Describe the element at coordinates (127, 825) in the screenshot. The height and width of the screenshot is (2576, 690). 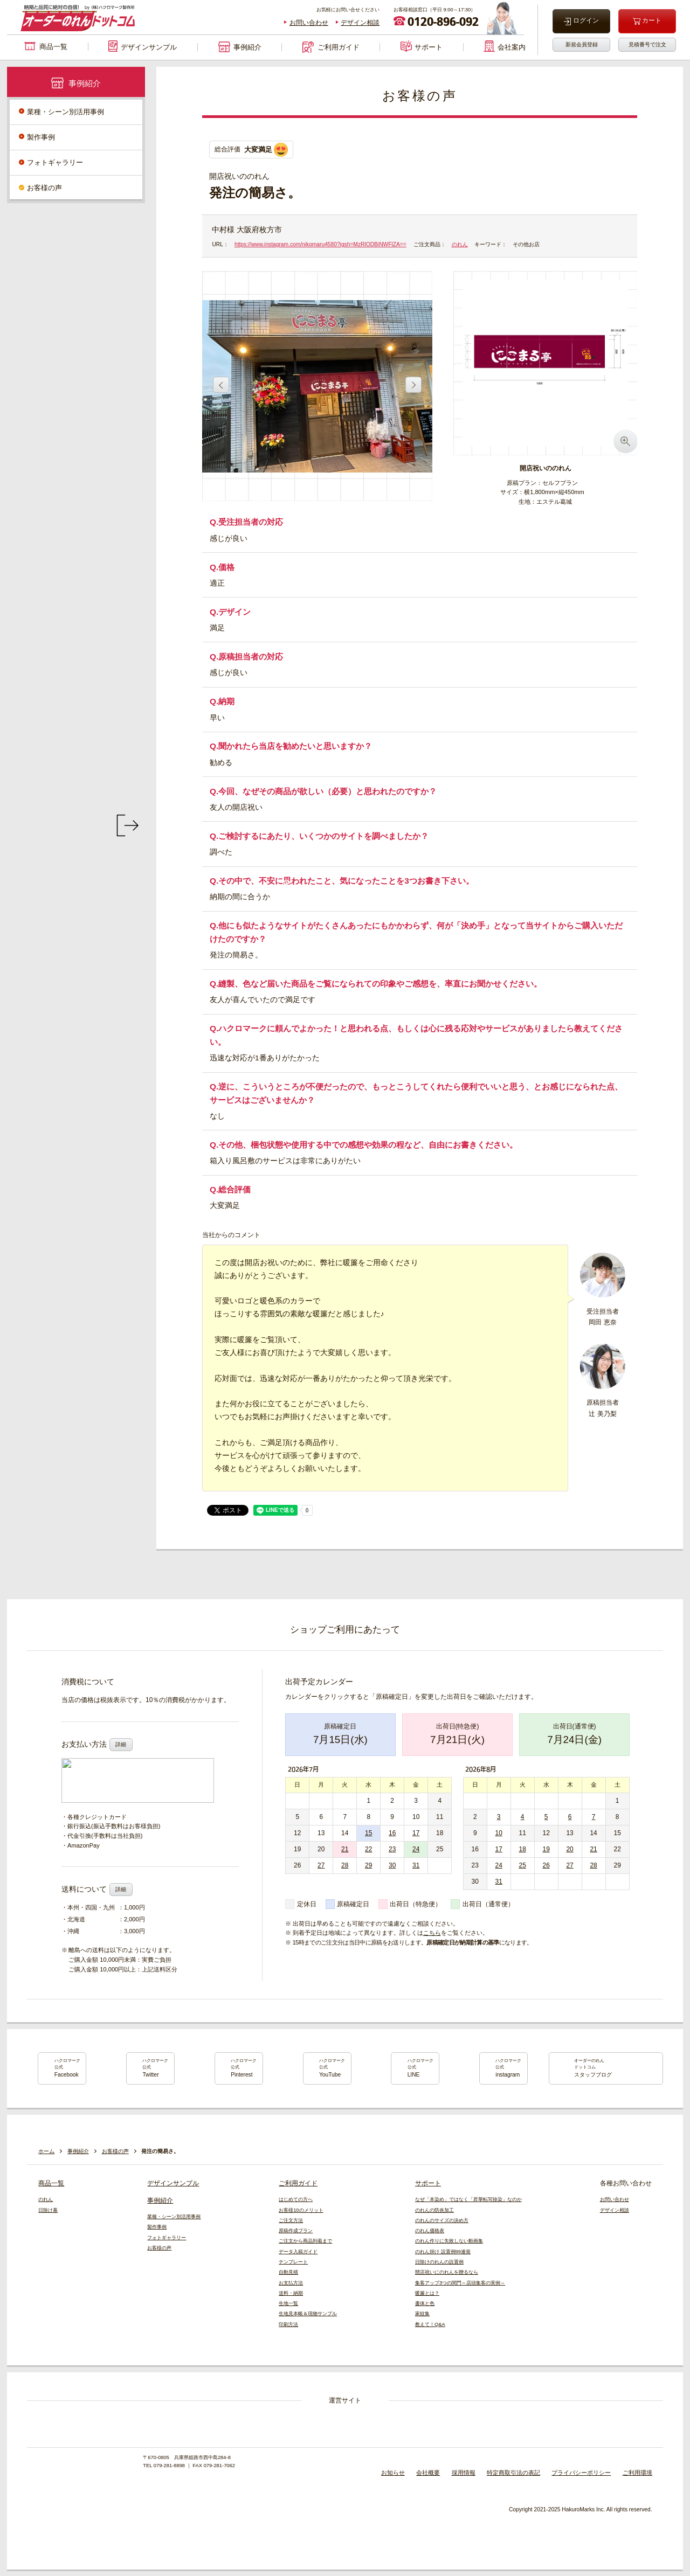
I see `sign out of your account` at that location.